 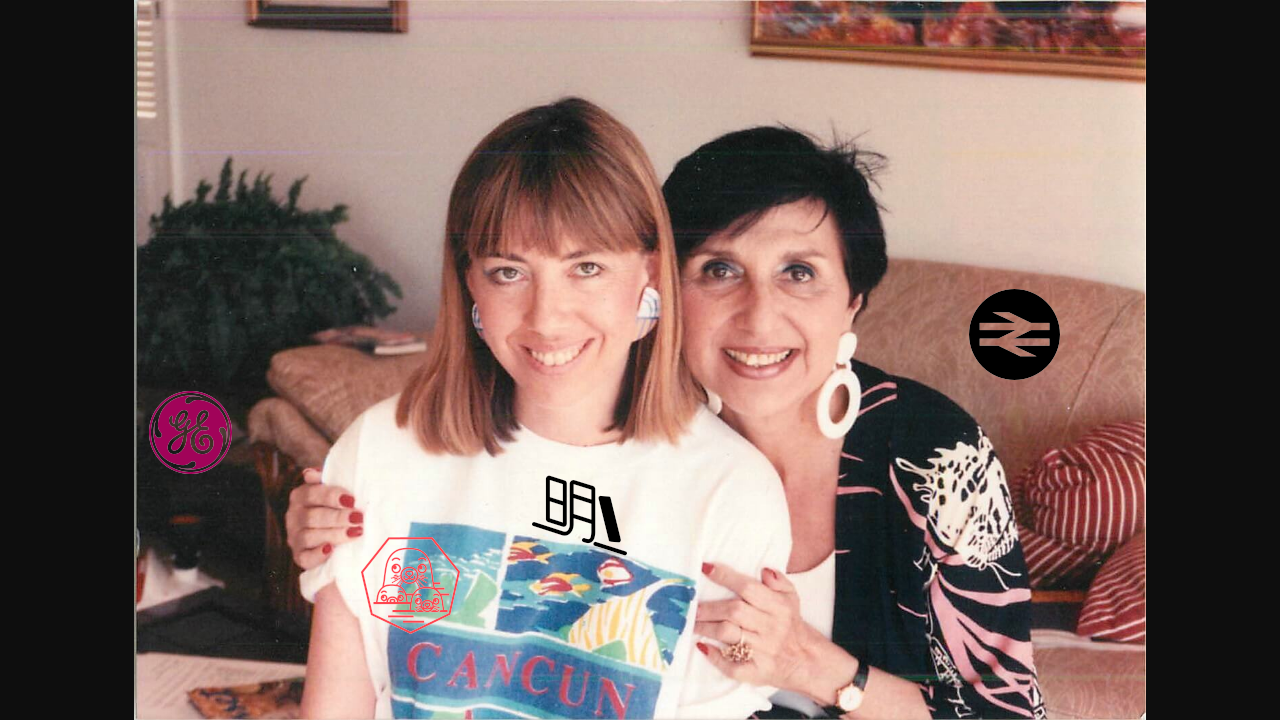 I want to click on open the Kenmei manga tracking app, so click(x=579, y=515).